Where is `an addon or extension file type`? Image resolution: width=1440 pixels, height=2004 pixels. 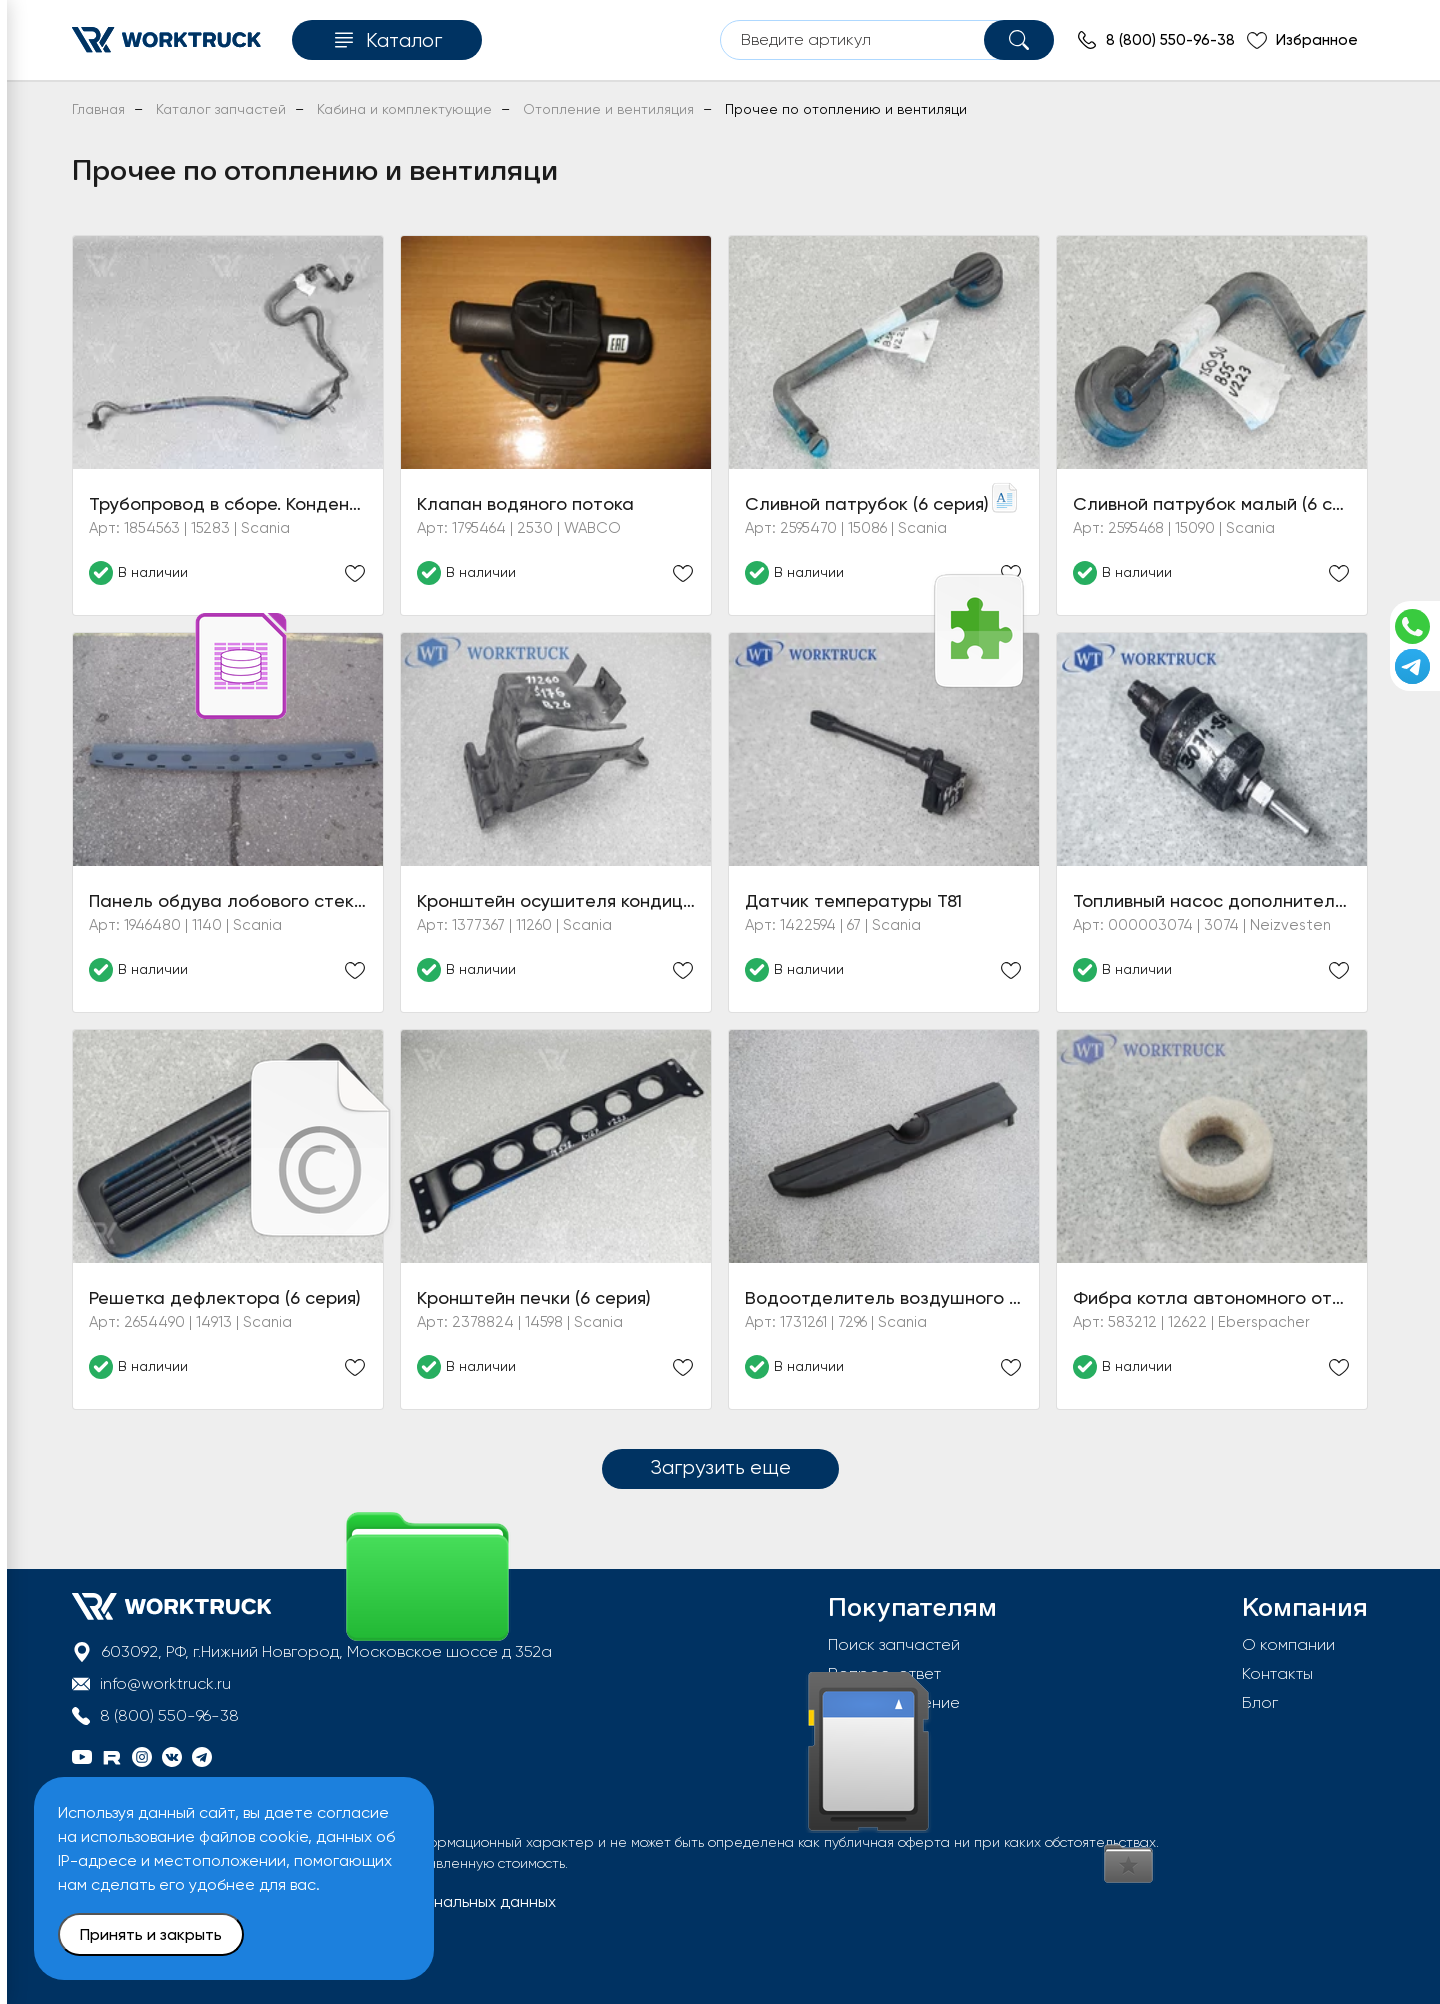
an addon or extension file type is located at coordinates (979, 631).